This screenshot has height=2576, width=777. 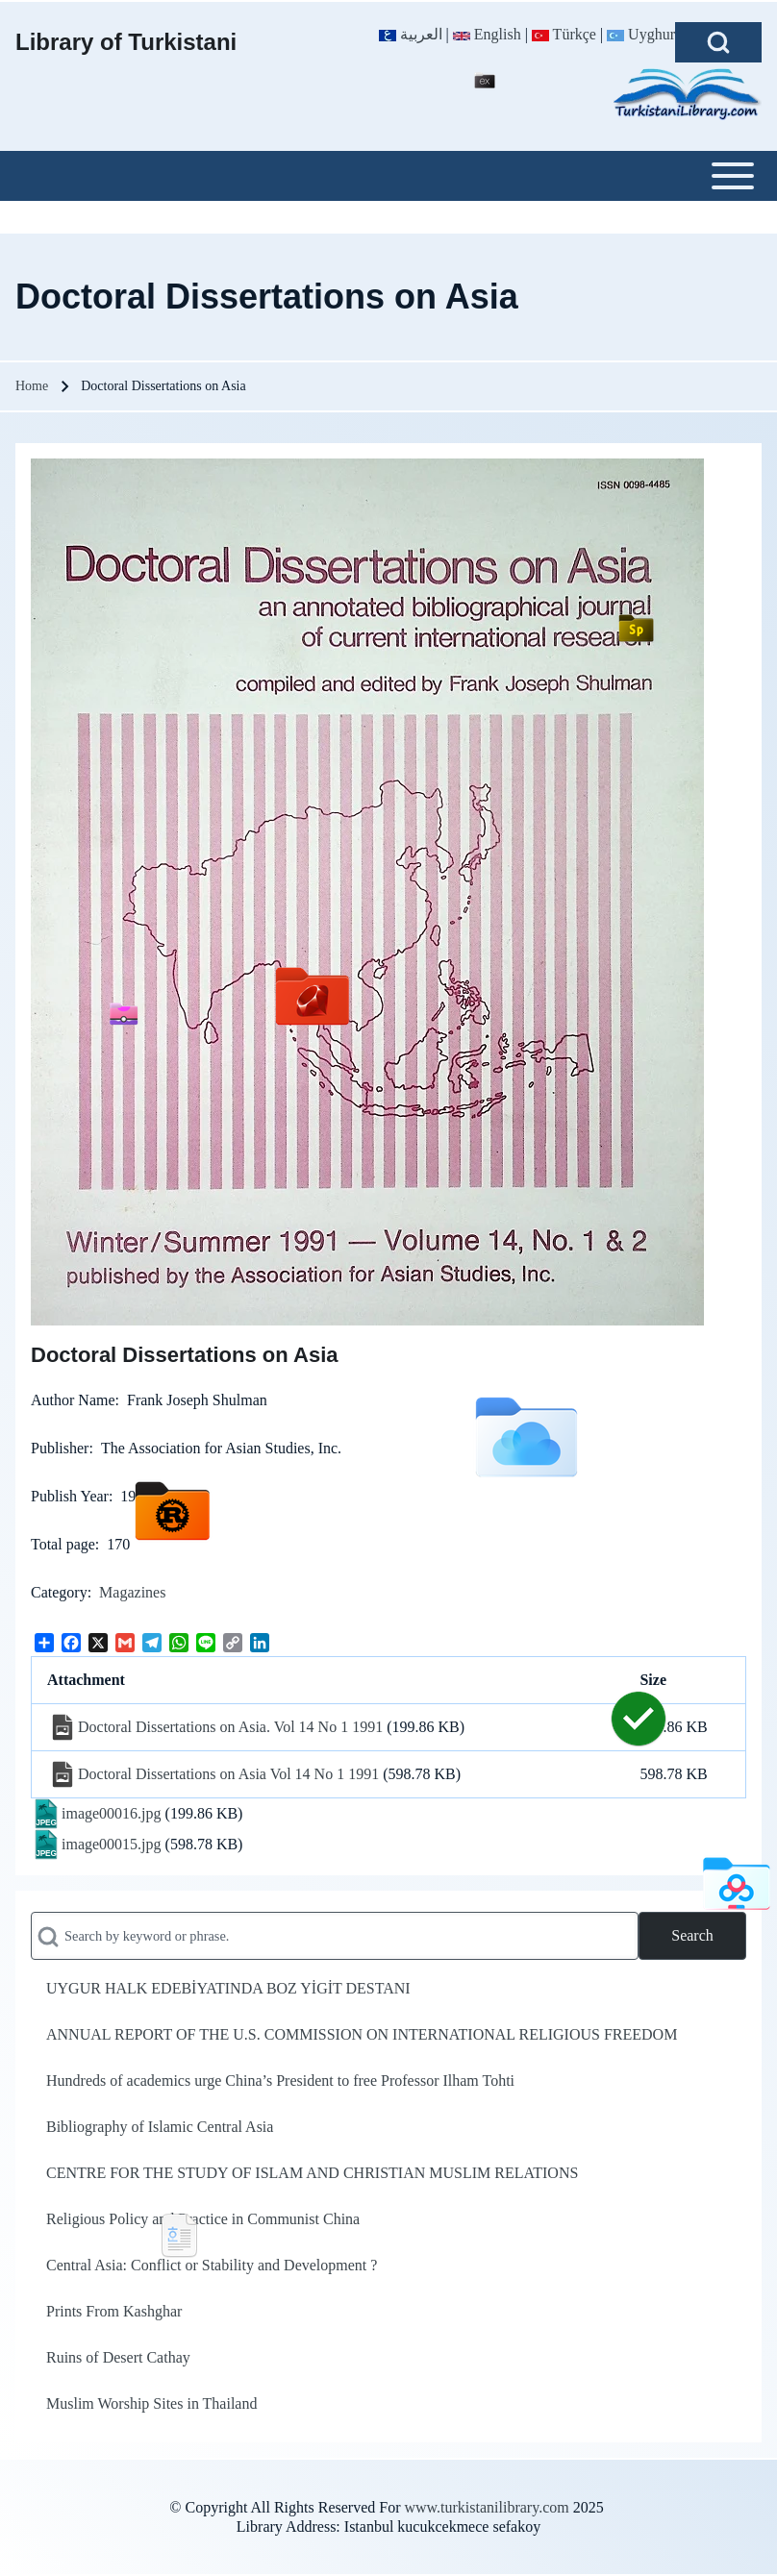 What do you see at coordinates (179, 2235) in the screenshot?
I see `hancom hangul word processor document file` at bounding box center [179, 2235].